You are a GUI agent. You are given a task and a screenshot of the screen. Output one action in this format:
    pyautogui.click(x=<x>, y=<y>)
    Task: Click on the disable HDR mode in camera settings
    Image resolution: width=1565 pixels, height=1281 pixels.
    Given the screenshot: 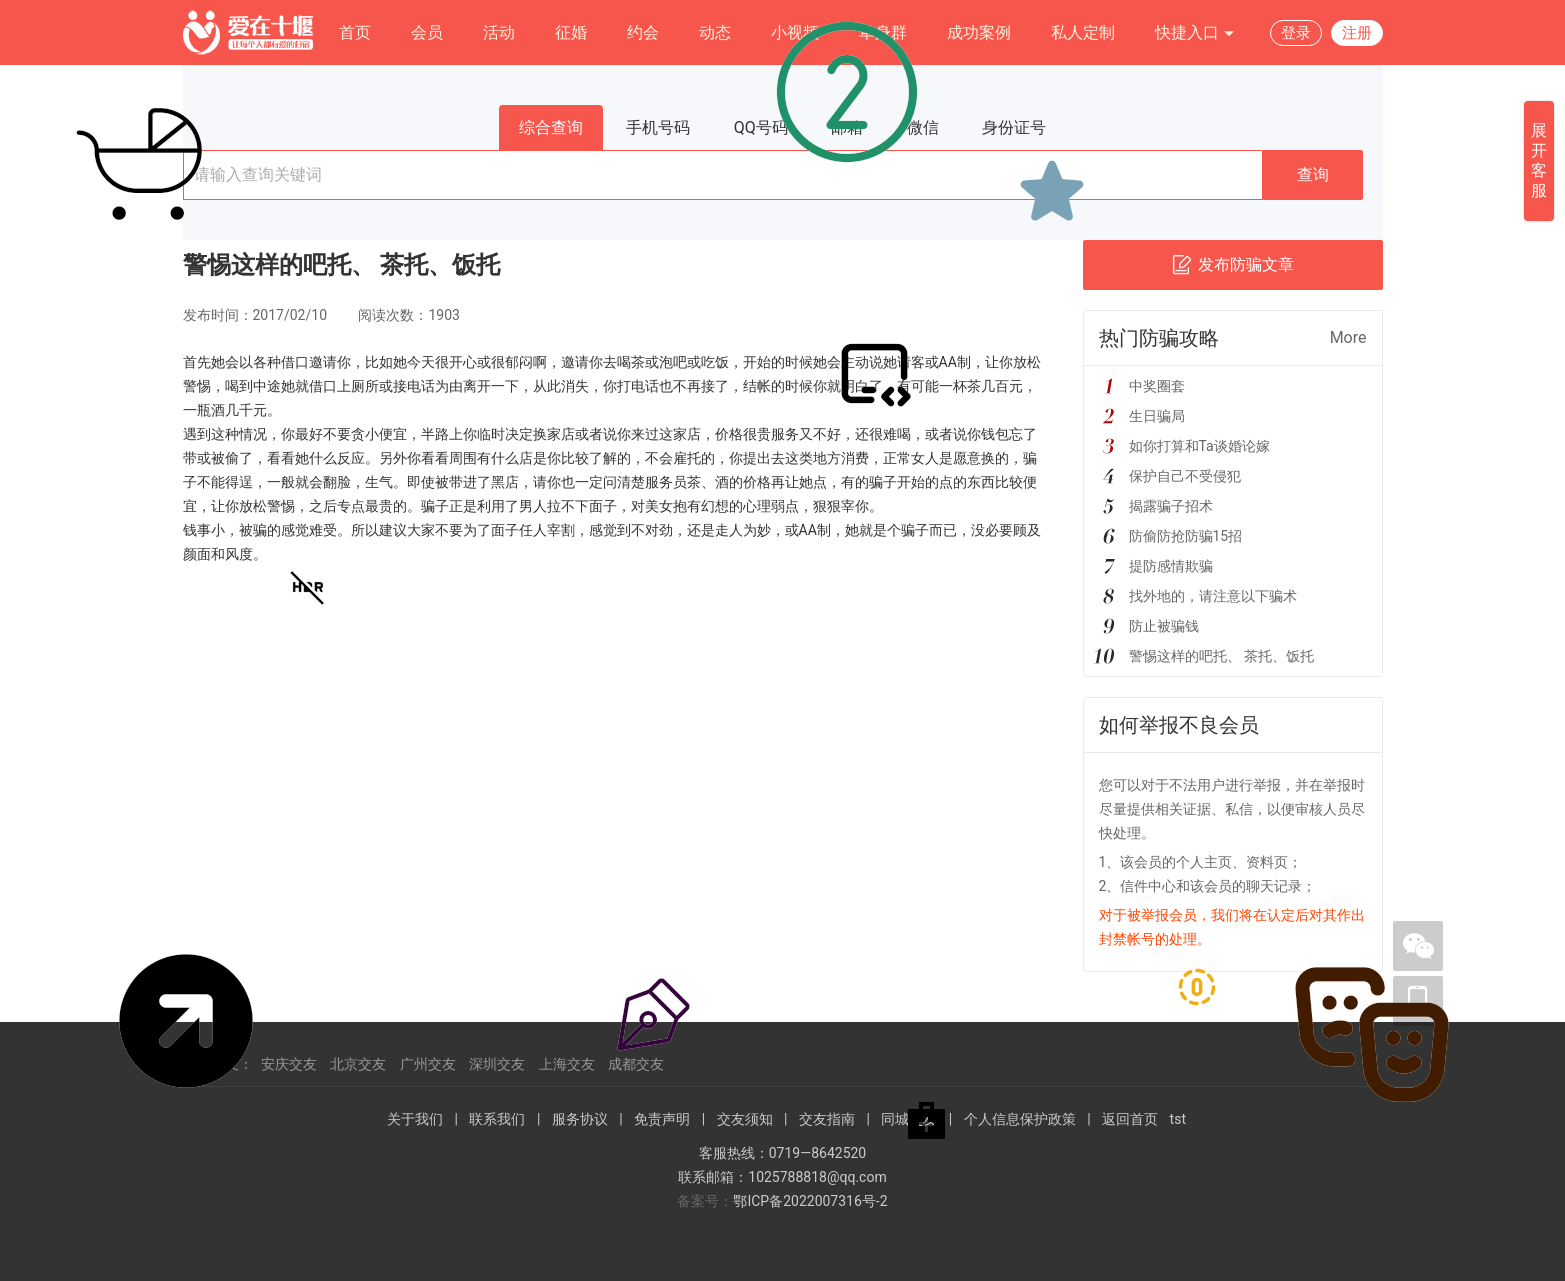 What is the action you would take?
    pyautogui.click(x=308, y=587)
    